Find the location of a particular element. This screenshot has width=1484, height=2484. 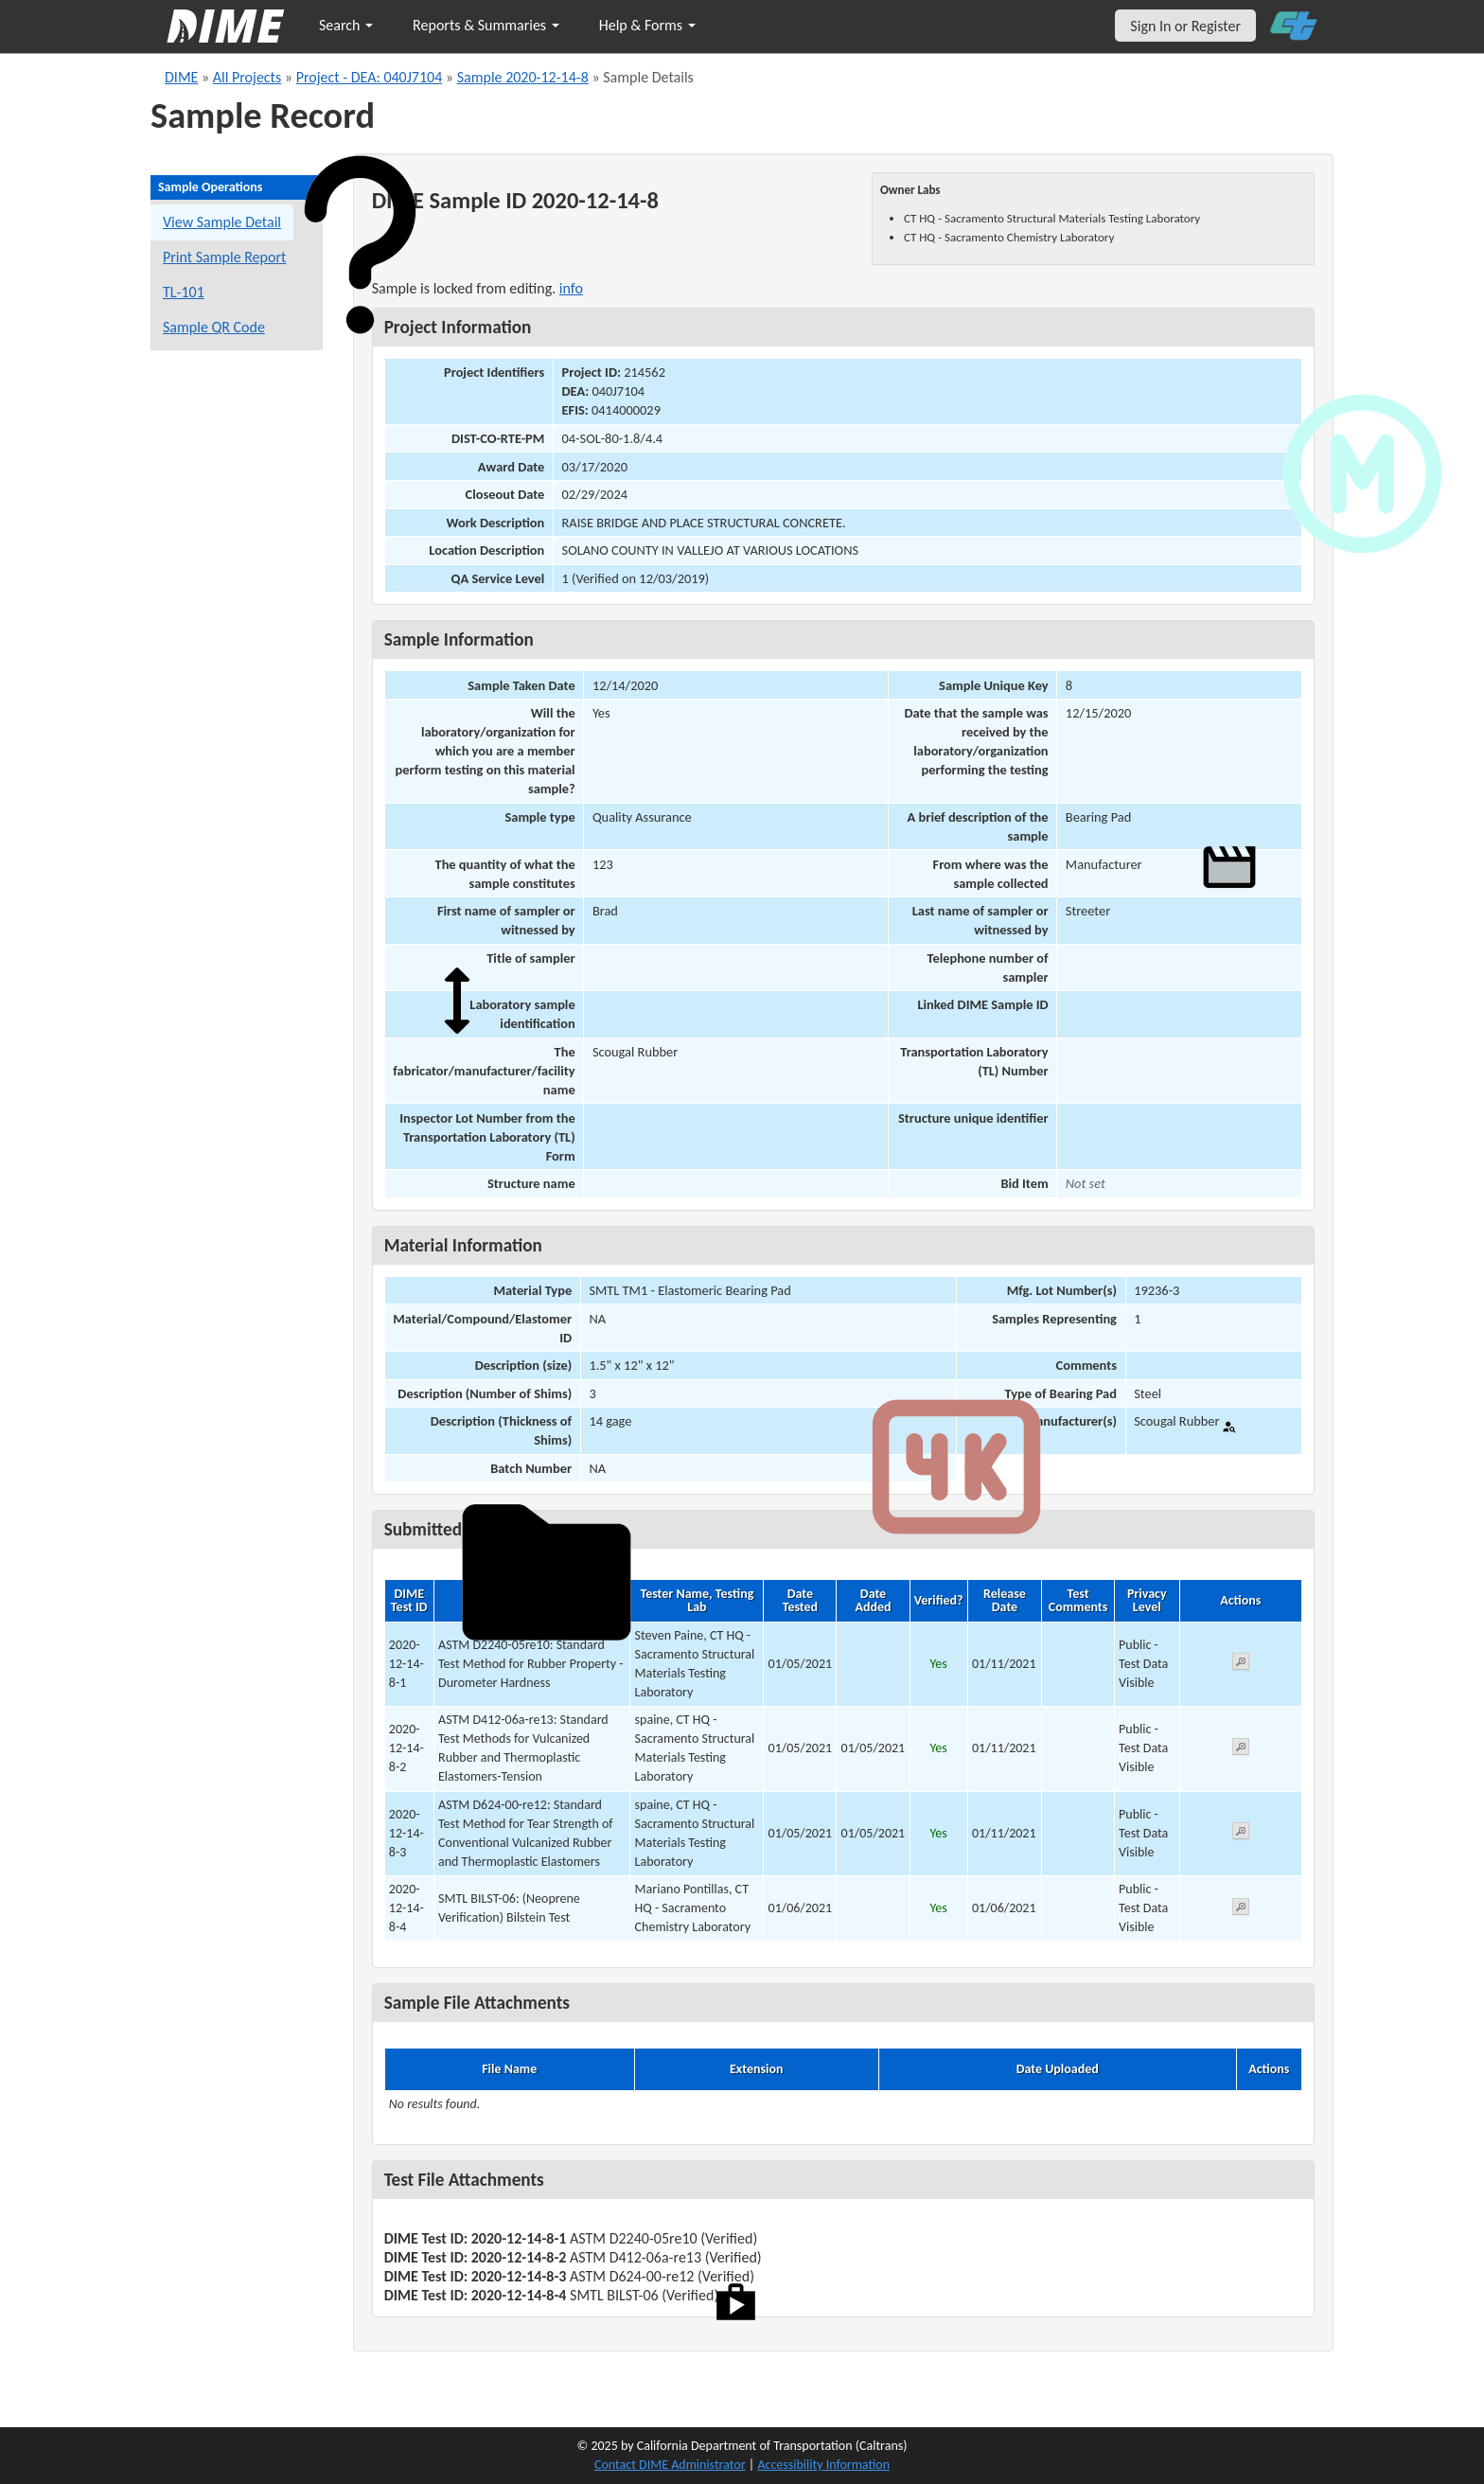

indicates 4K resolution video quality is located at coordinates (956, 1466).